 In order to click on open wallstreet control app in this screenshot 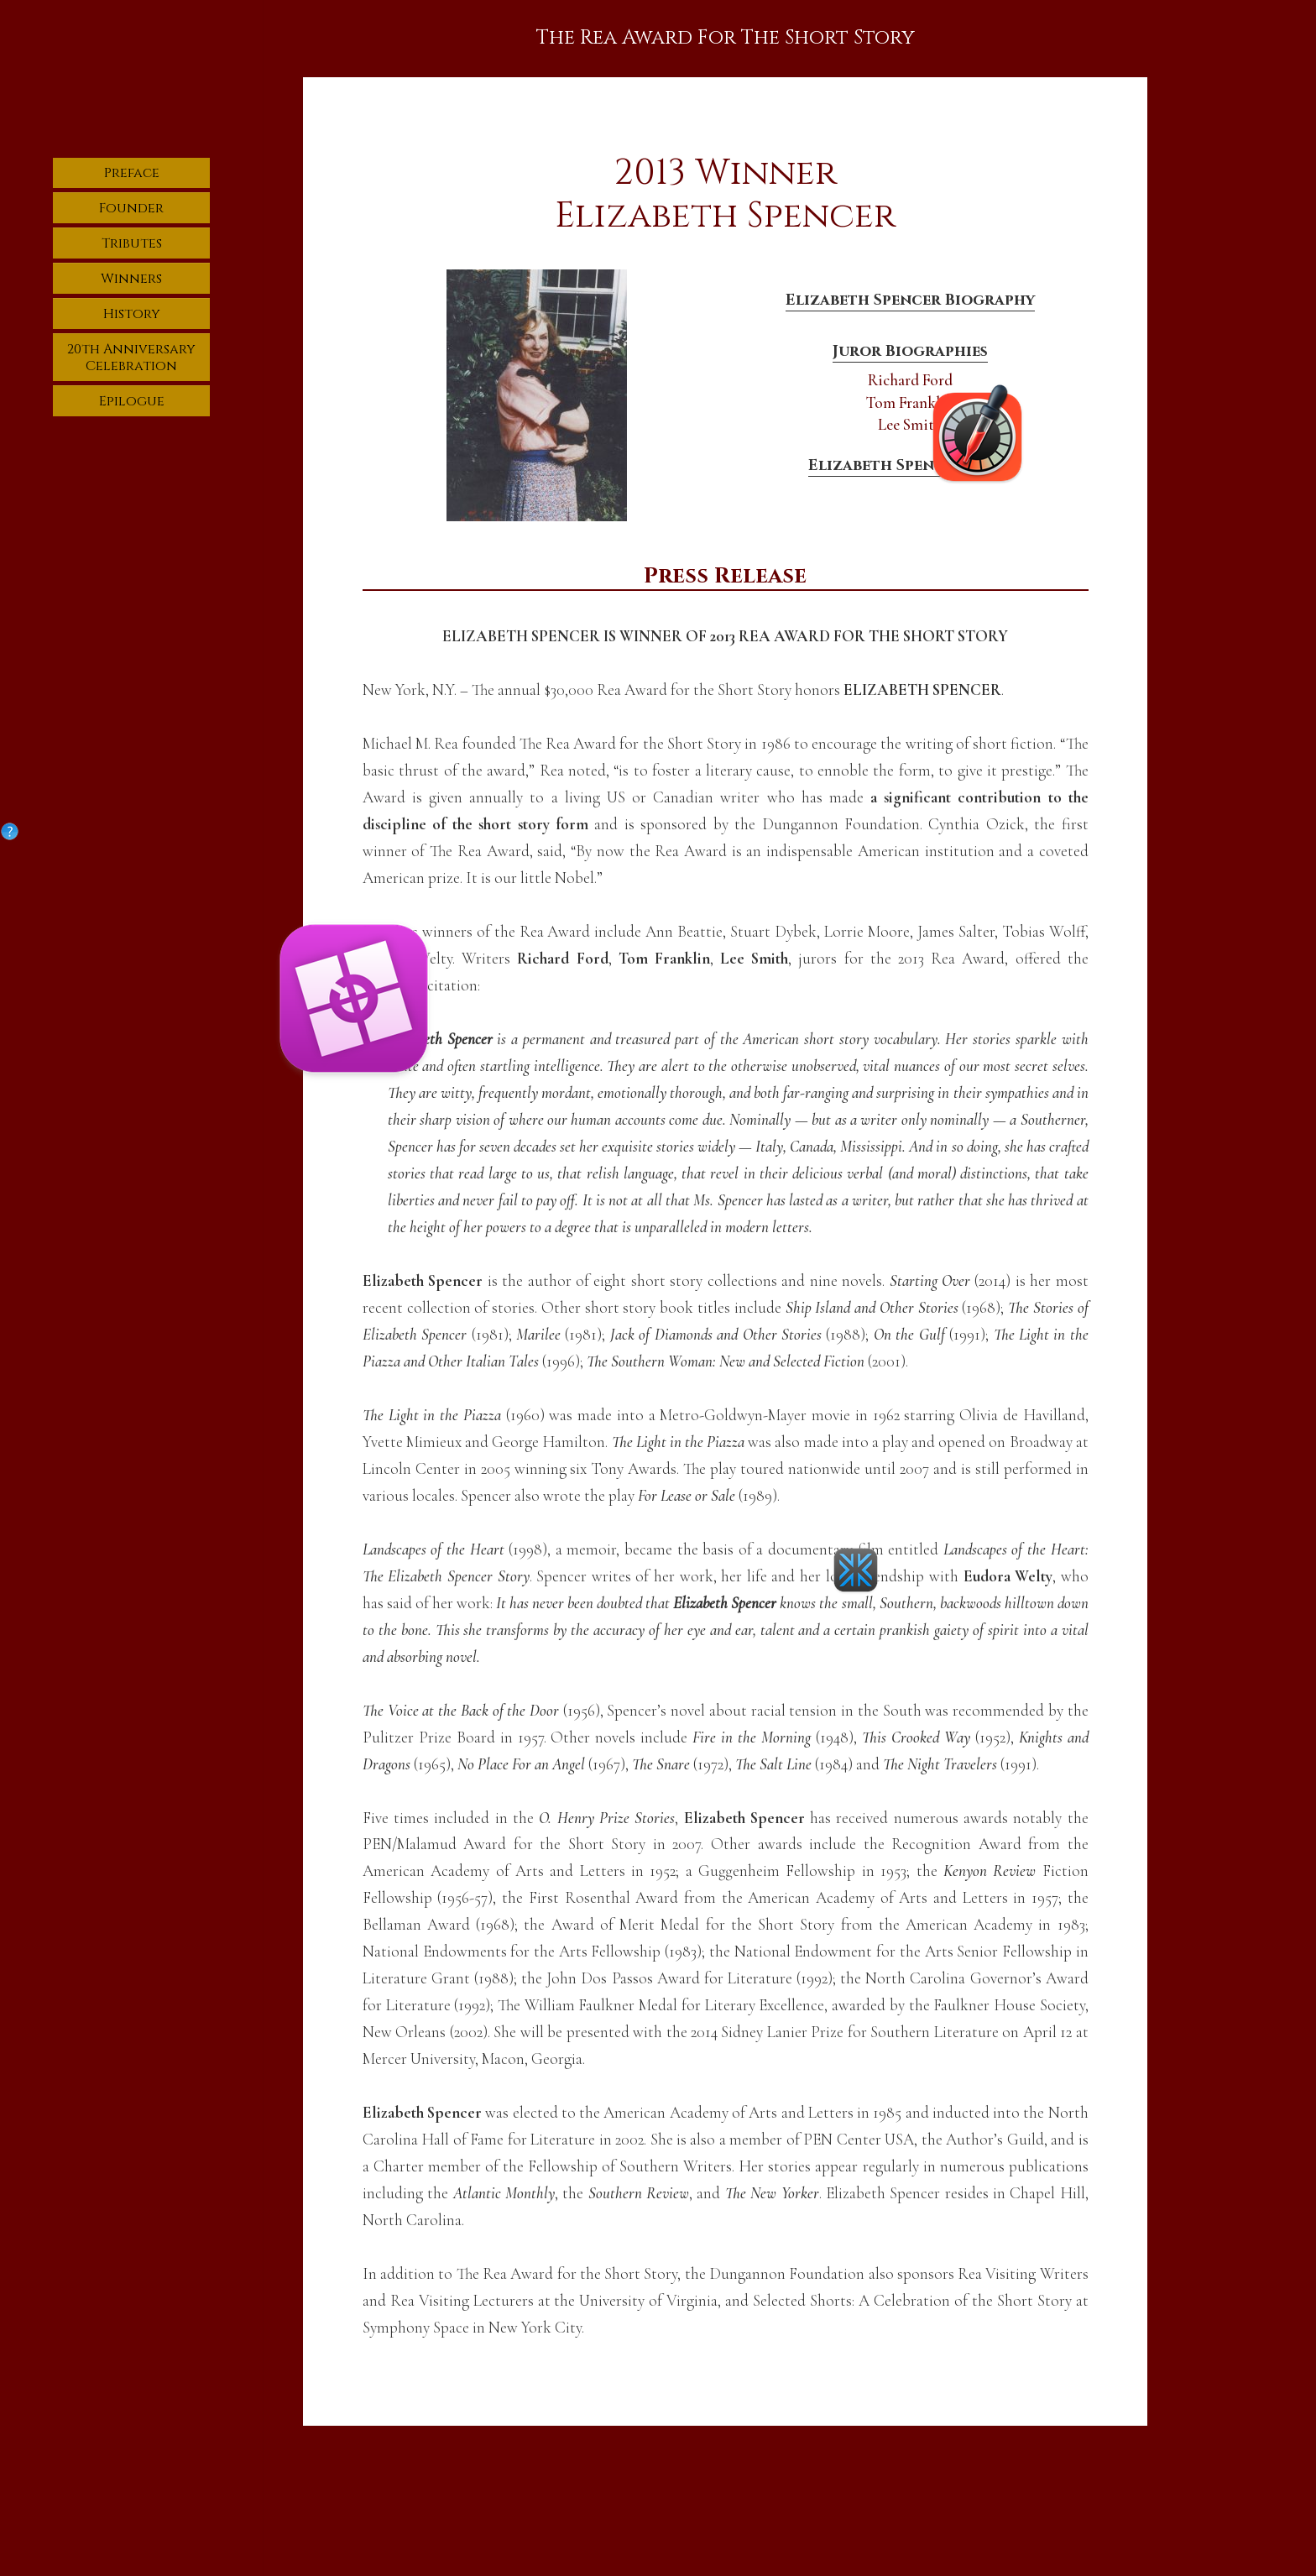, I will do `click(353, 998)`.